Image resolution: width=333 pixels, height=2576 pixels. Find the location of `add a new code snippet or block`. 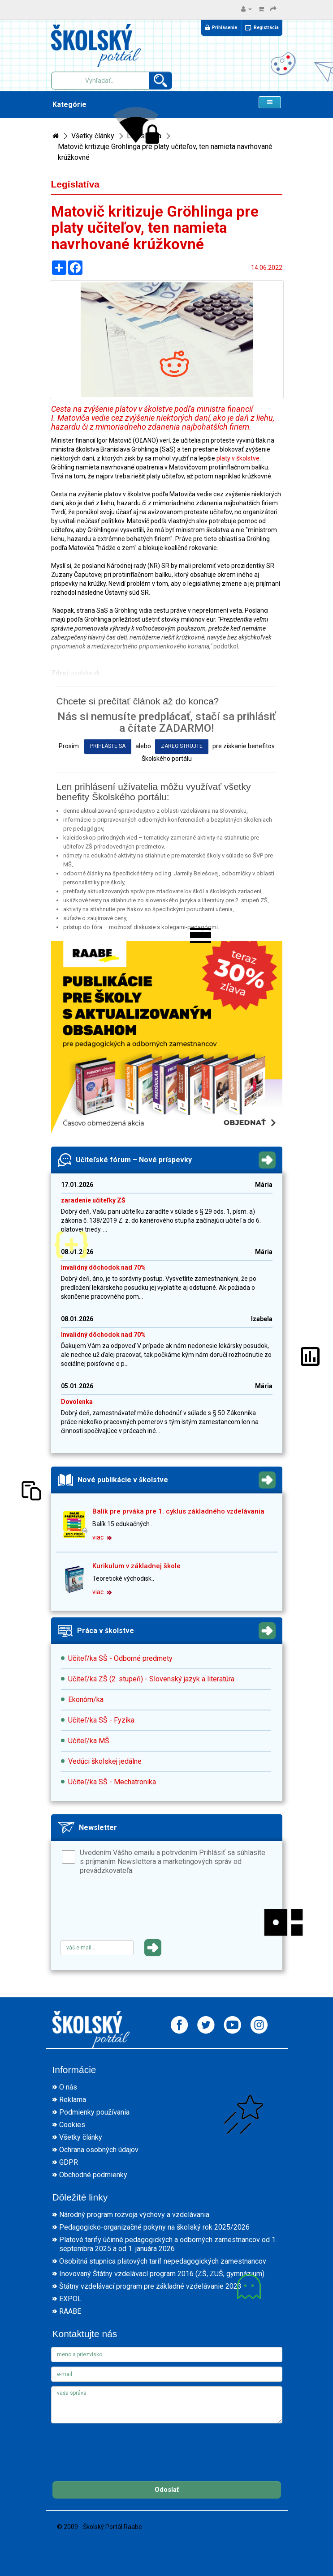

add a new code snippet or block is located at coordinates (71, 1245).